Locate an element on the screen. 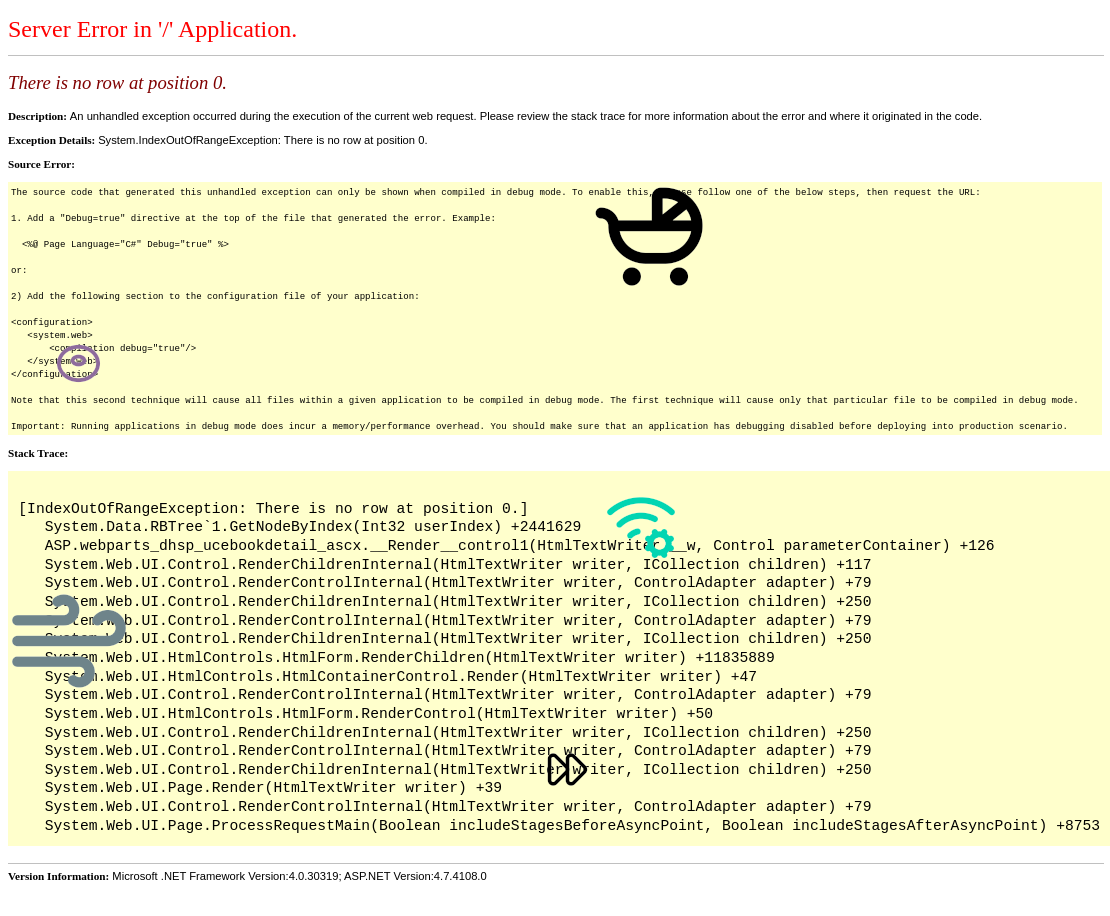  skip forward in media playback is located at coordinates (567, 769).